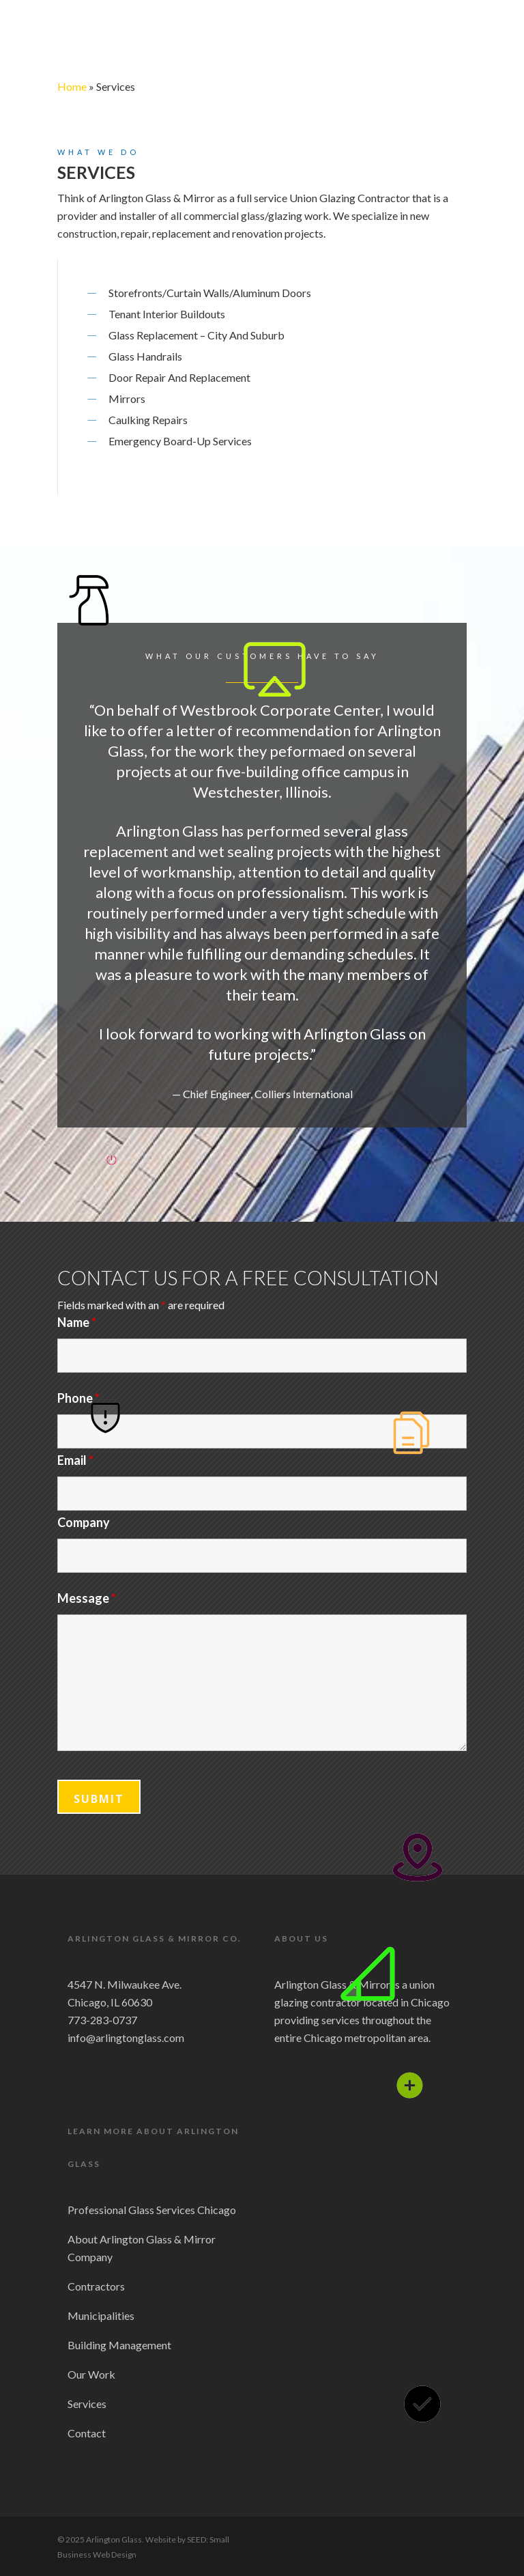 This screenshot has width=524, height=2576. Describe the element at coordinates (411, 1433) in the screenshot. I see `view all files` at that location.